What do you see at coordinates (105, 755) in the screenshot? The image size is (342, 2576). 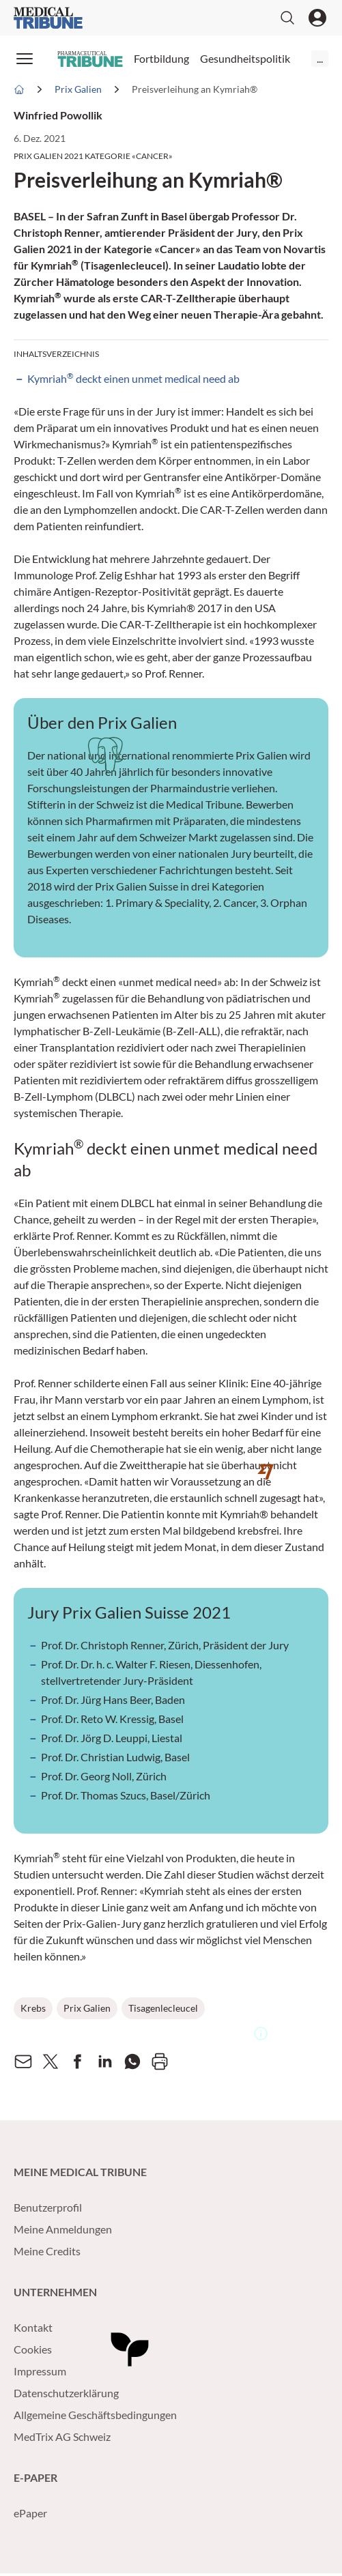 I see `PostgreSQL database logo` at bounding box center [105, 755].